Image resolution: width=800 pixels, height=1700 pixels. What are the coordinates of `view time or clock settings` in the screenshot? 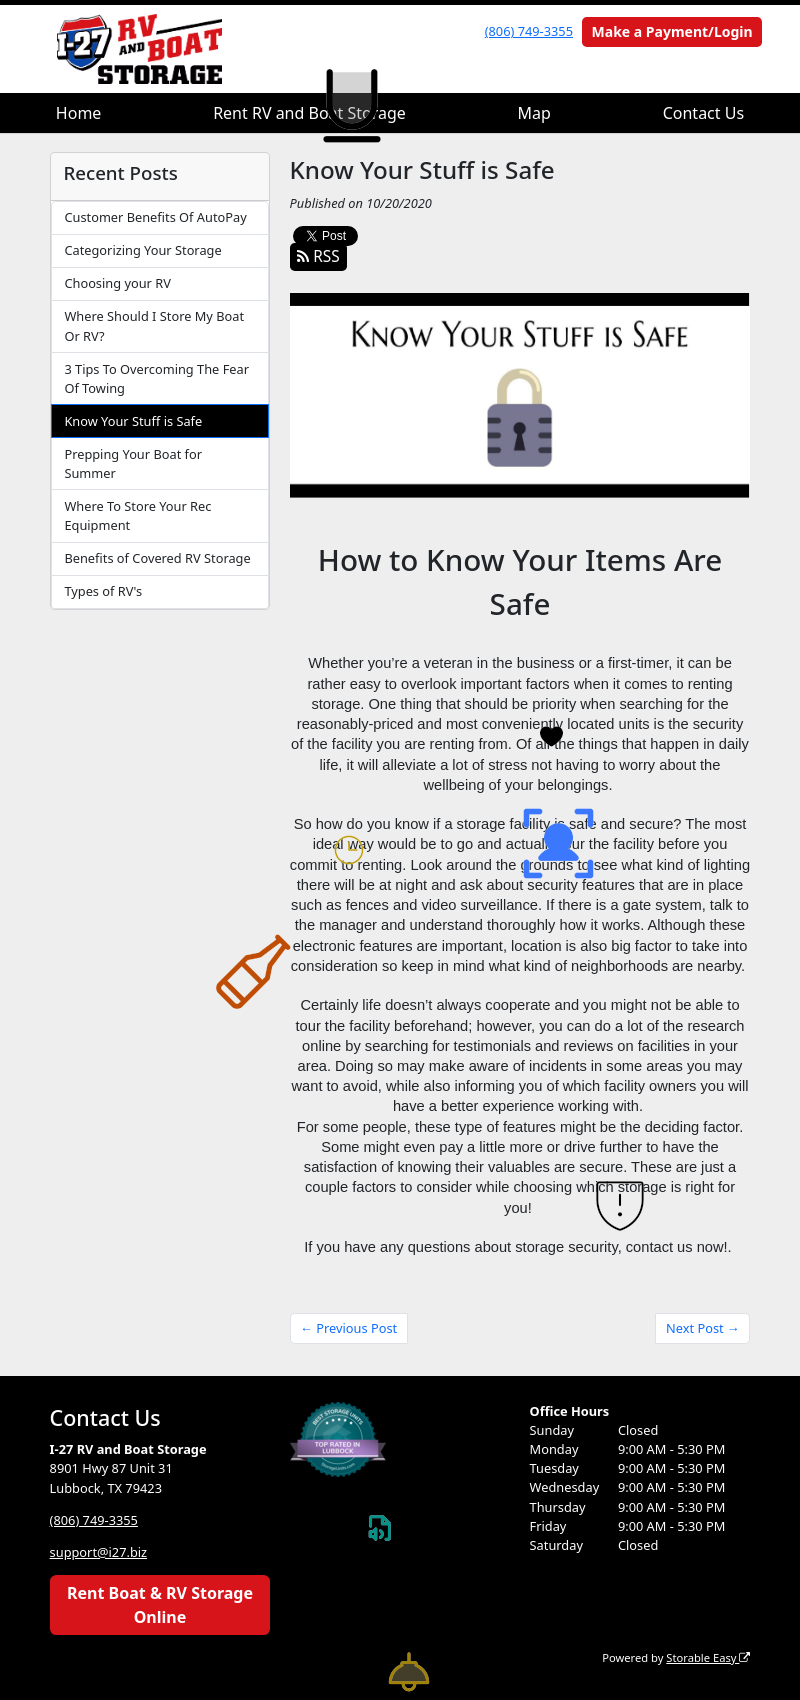 It's located at (349, 850).